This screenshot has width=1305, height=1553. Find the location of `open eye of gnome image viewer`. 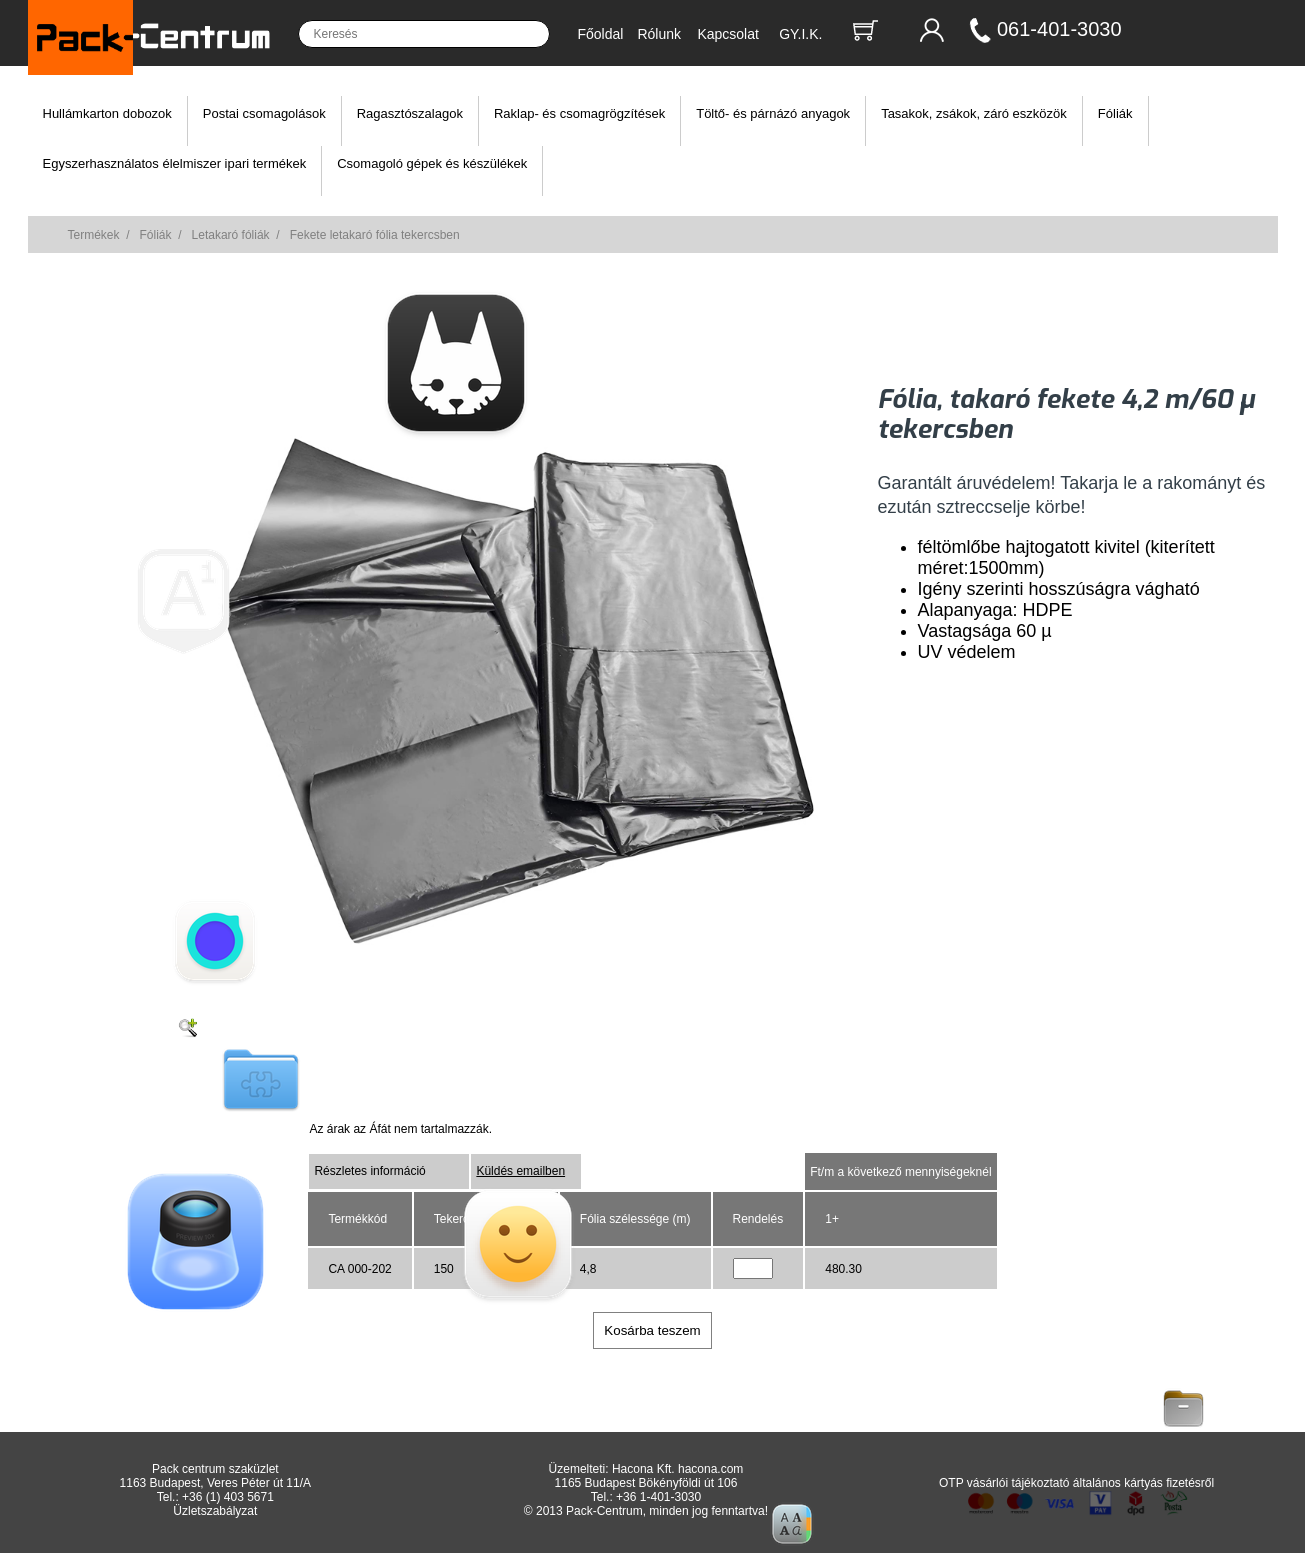

open eye of gnome image viewer is located at coordinates (195, 1241).